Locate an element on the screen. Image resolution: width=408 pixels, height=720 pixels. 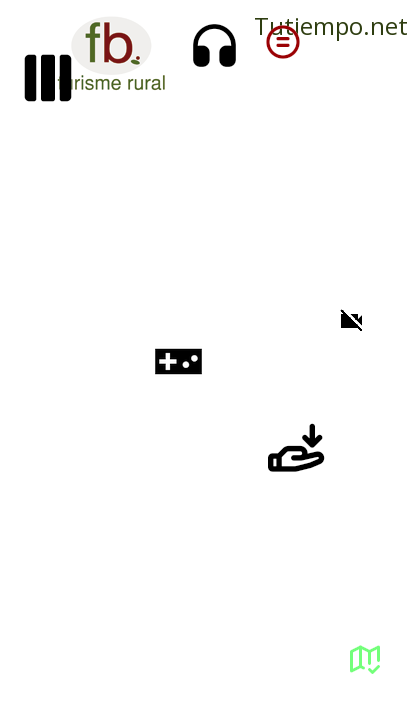
access gaming features or settings is located at coordinates (178, 361).